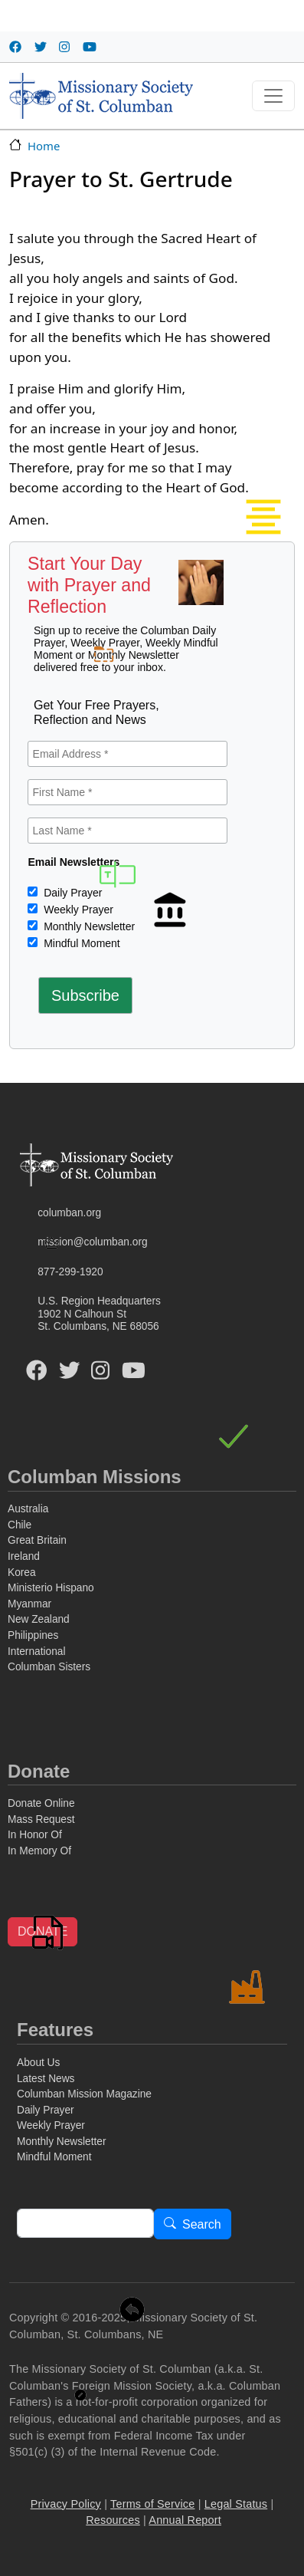 Image resolution: width=304 pixels, height=2576 pixels. I want to click on center align text, so click(263, 517).